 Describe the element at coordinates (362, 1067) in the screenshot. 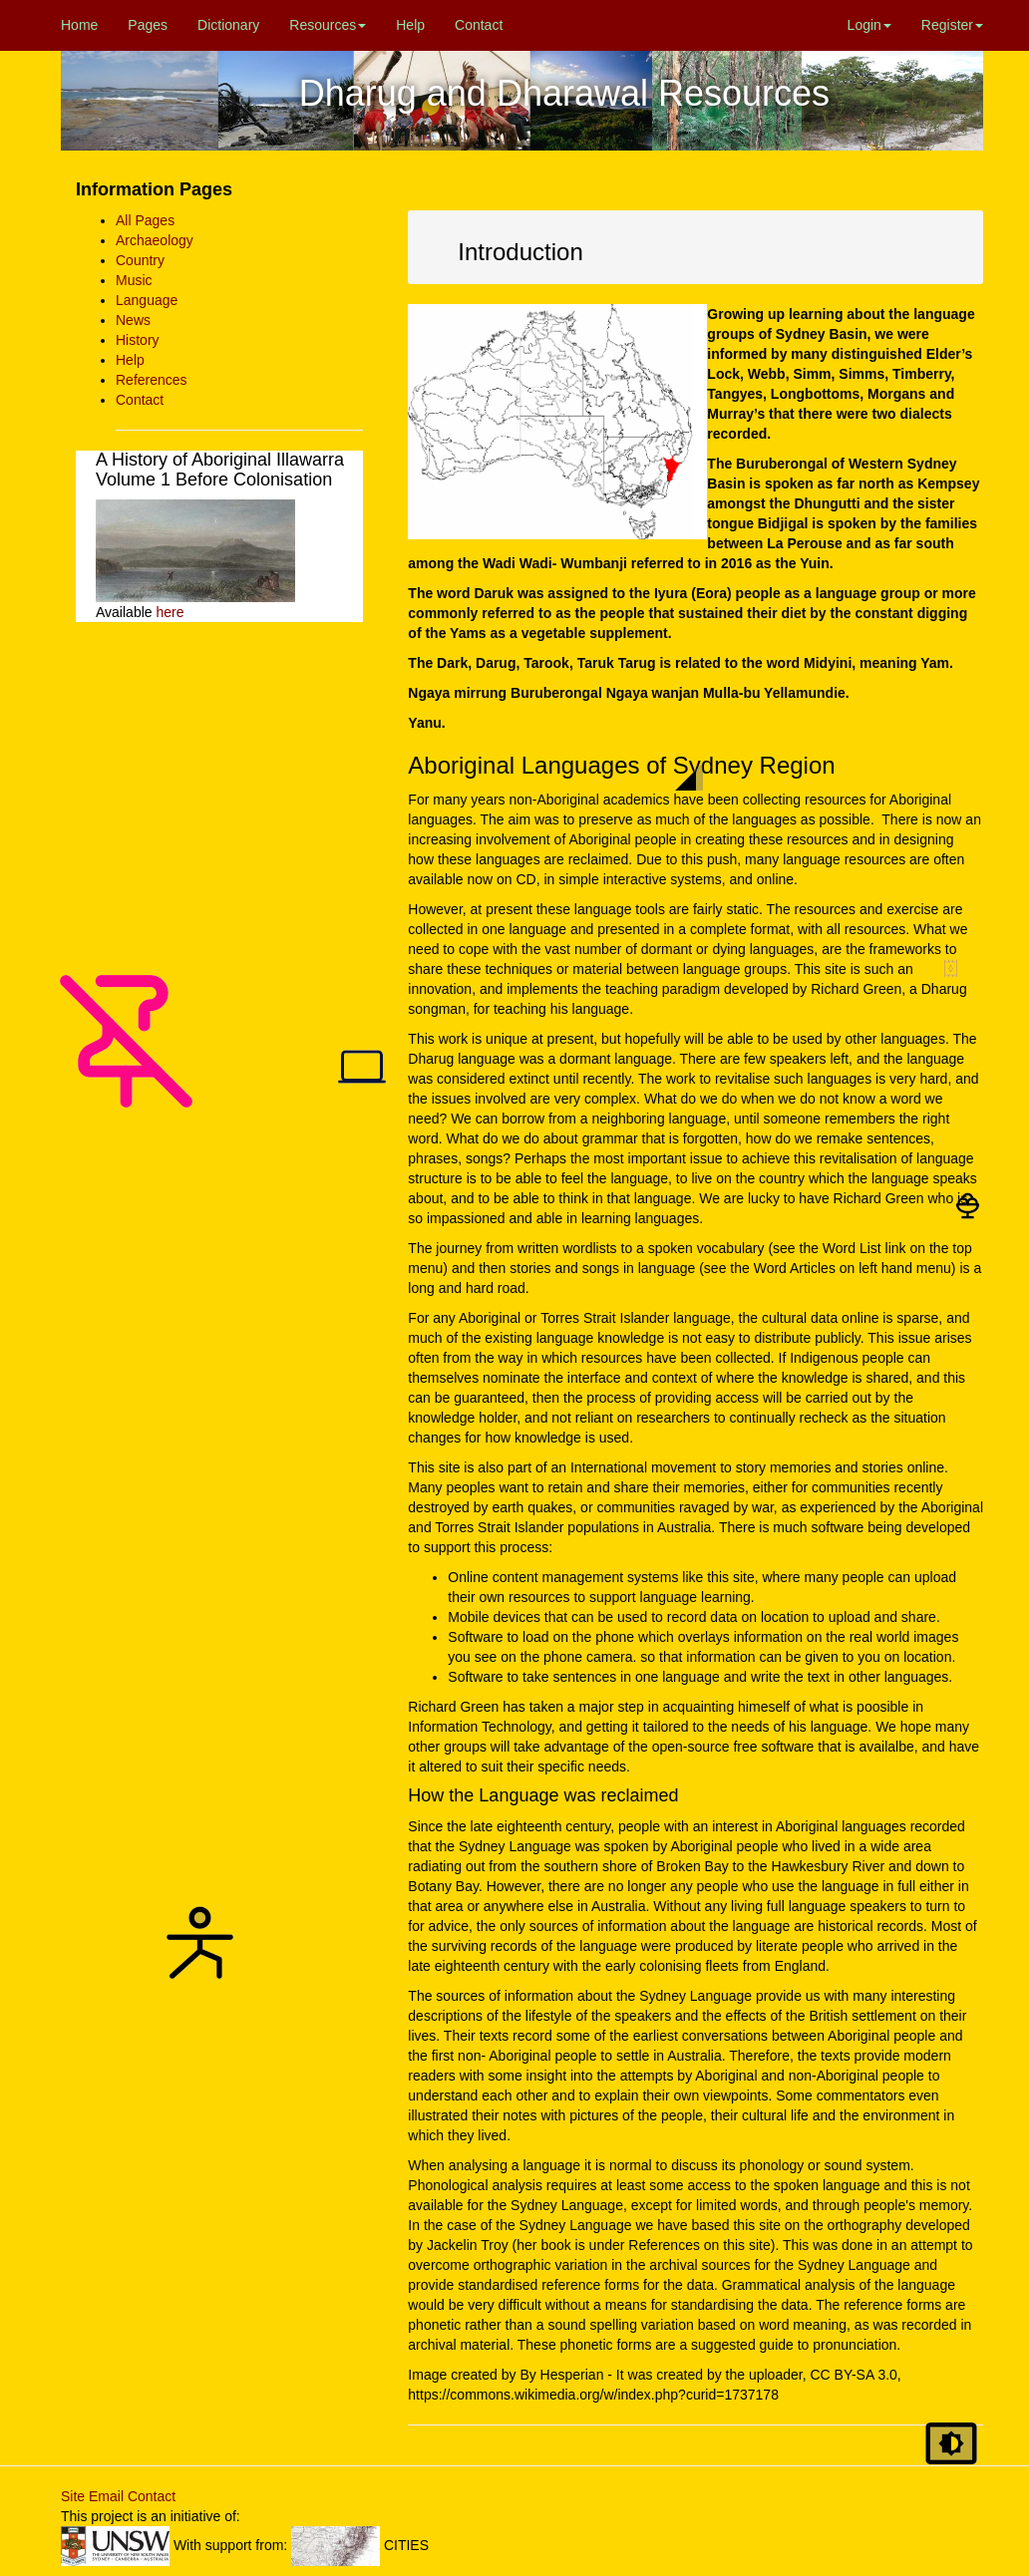

I see `switch to desktop view` at that location.